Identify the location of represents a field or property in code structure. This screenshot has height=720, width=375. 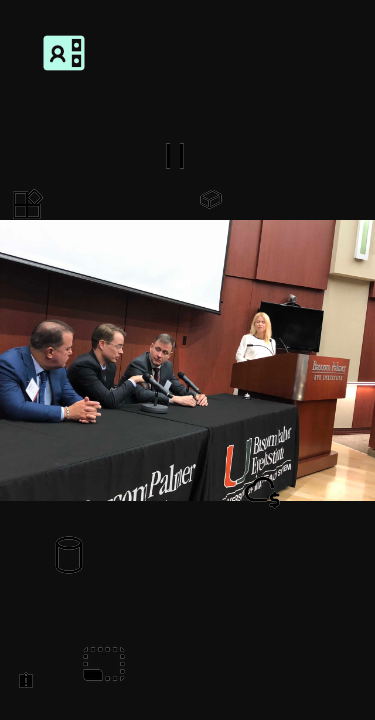
(211, 199).